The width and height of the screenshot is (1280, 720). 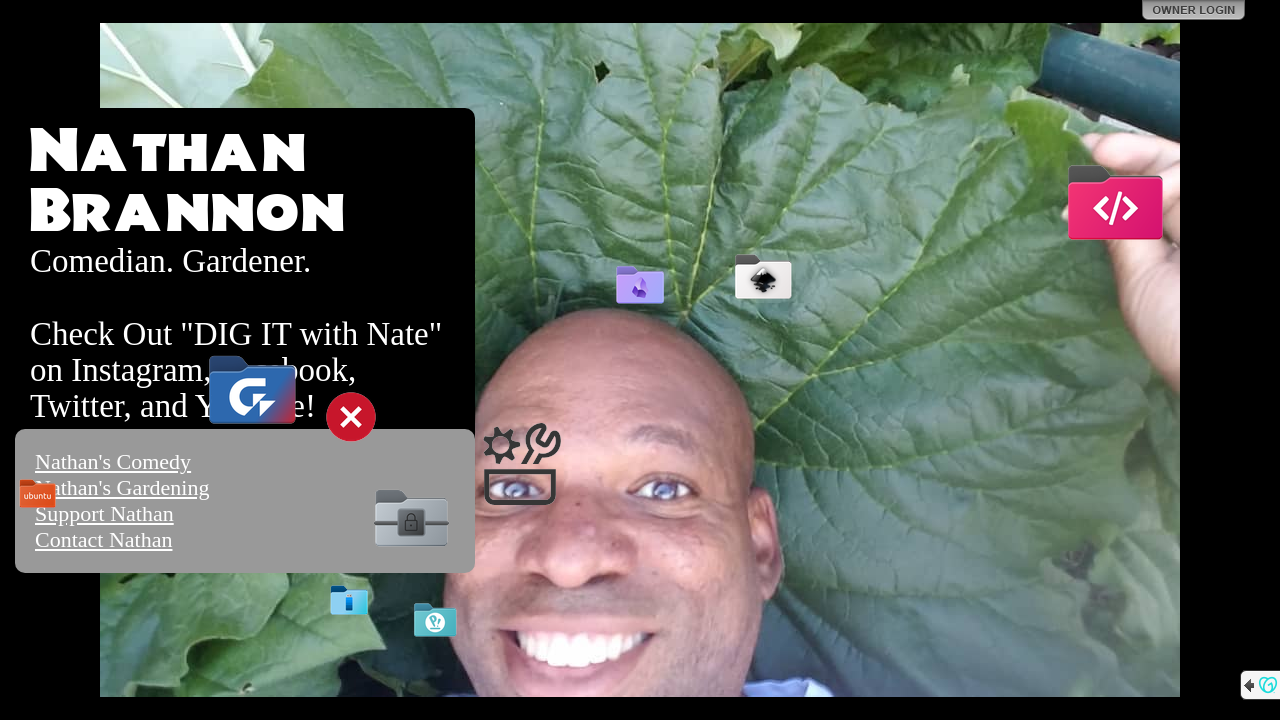 I want to click on open folder containing programming or code files, so click(x=1115, y=205).